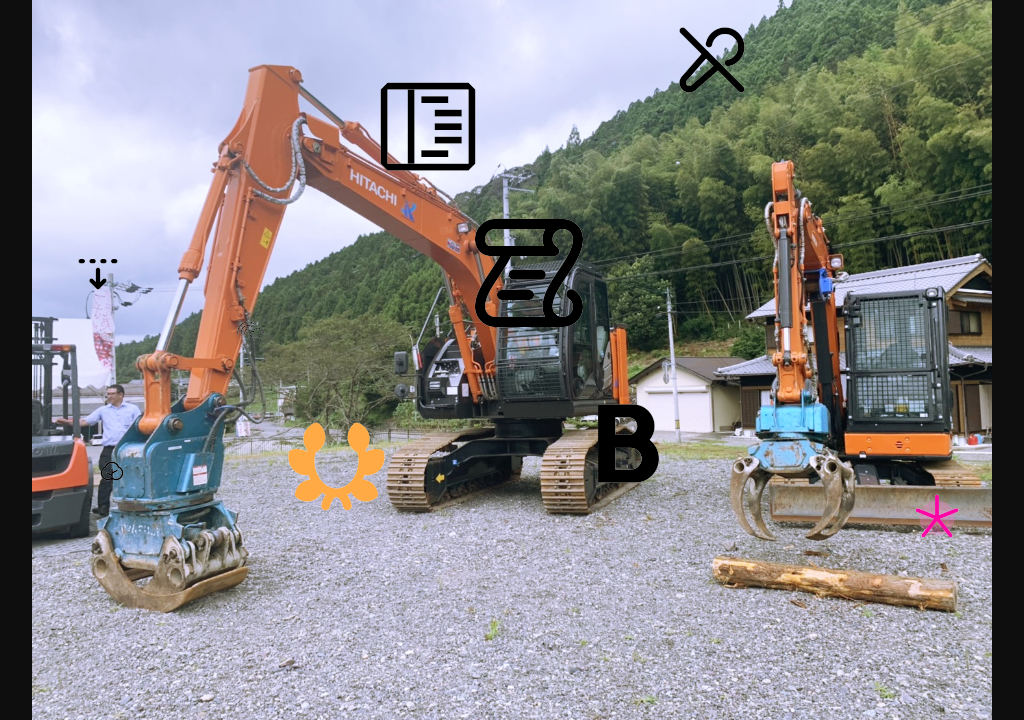  What do you see at coordinates (937, 518) in the screenshot?
I see `indicates a required field in a form` at bounding box center [937, 518].